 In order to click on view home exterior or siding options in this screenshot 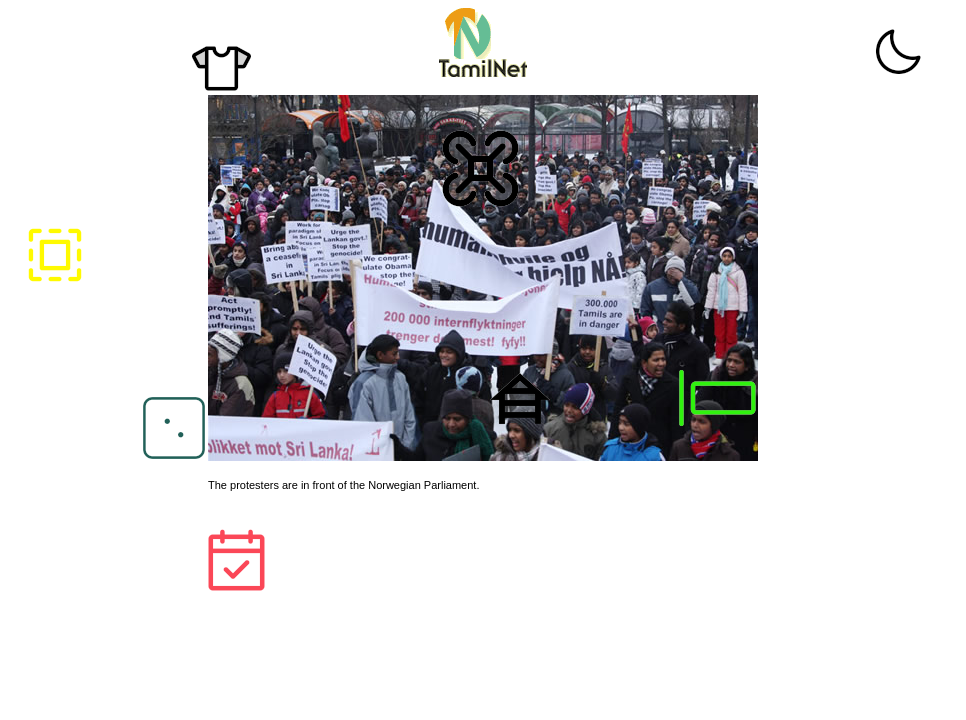, I will do `click(520, 400)`.